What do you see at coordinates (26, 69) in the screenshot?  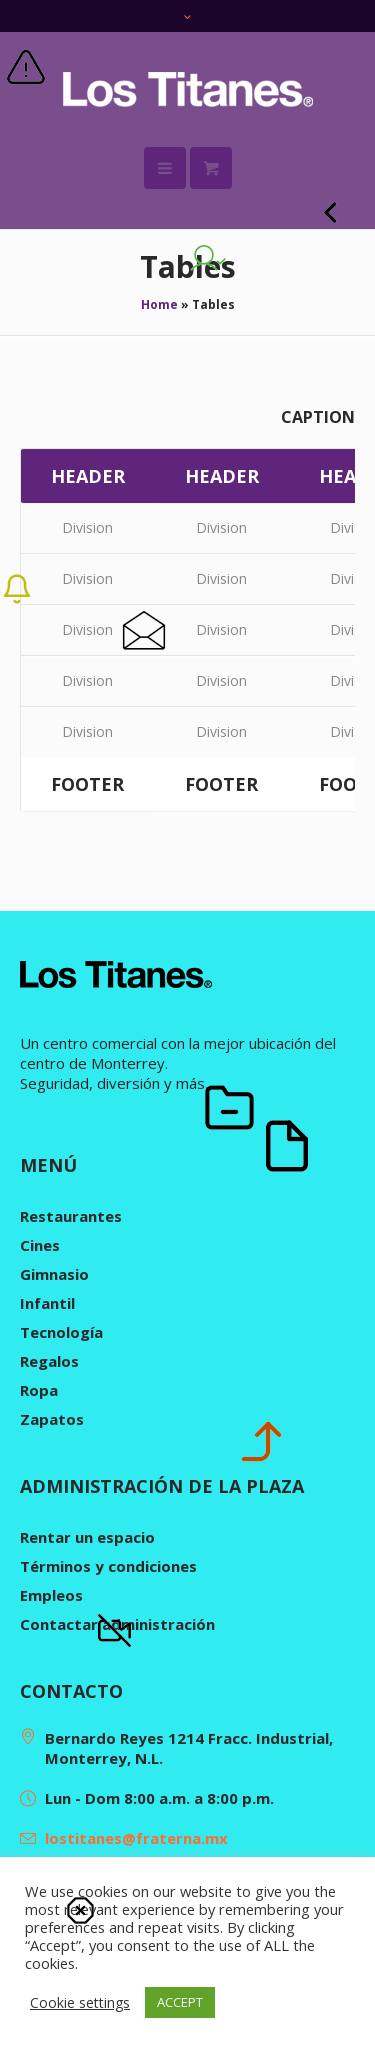 I see `indicates a warning or caution alert` at bounding box center [26, 69].